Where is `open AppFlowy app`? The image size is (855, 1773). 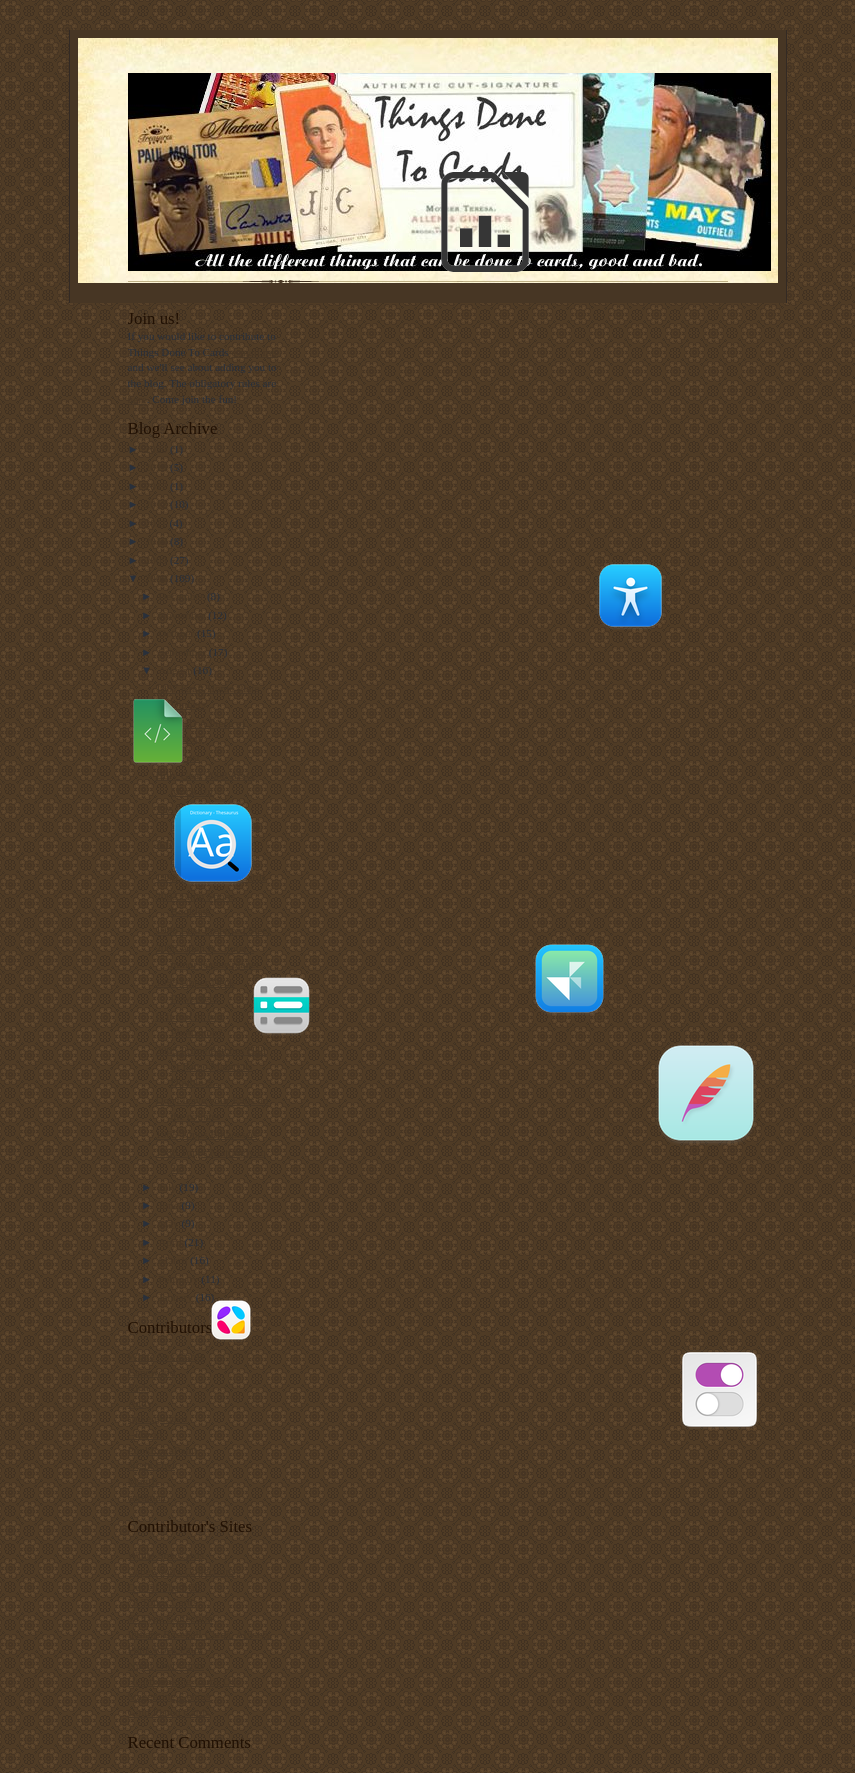
open AppFlowy app is located at coordinates (231, 1320).